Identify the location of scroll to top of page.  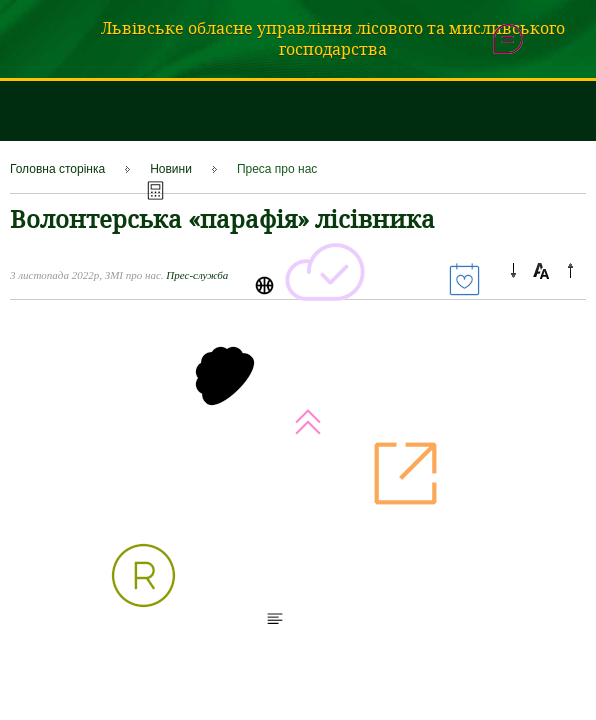
(308, 423).